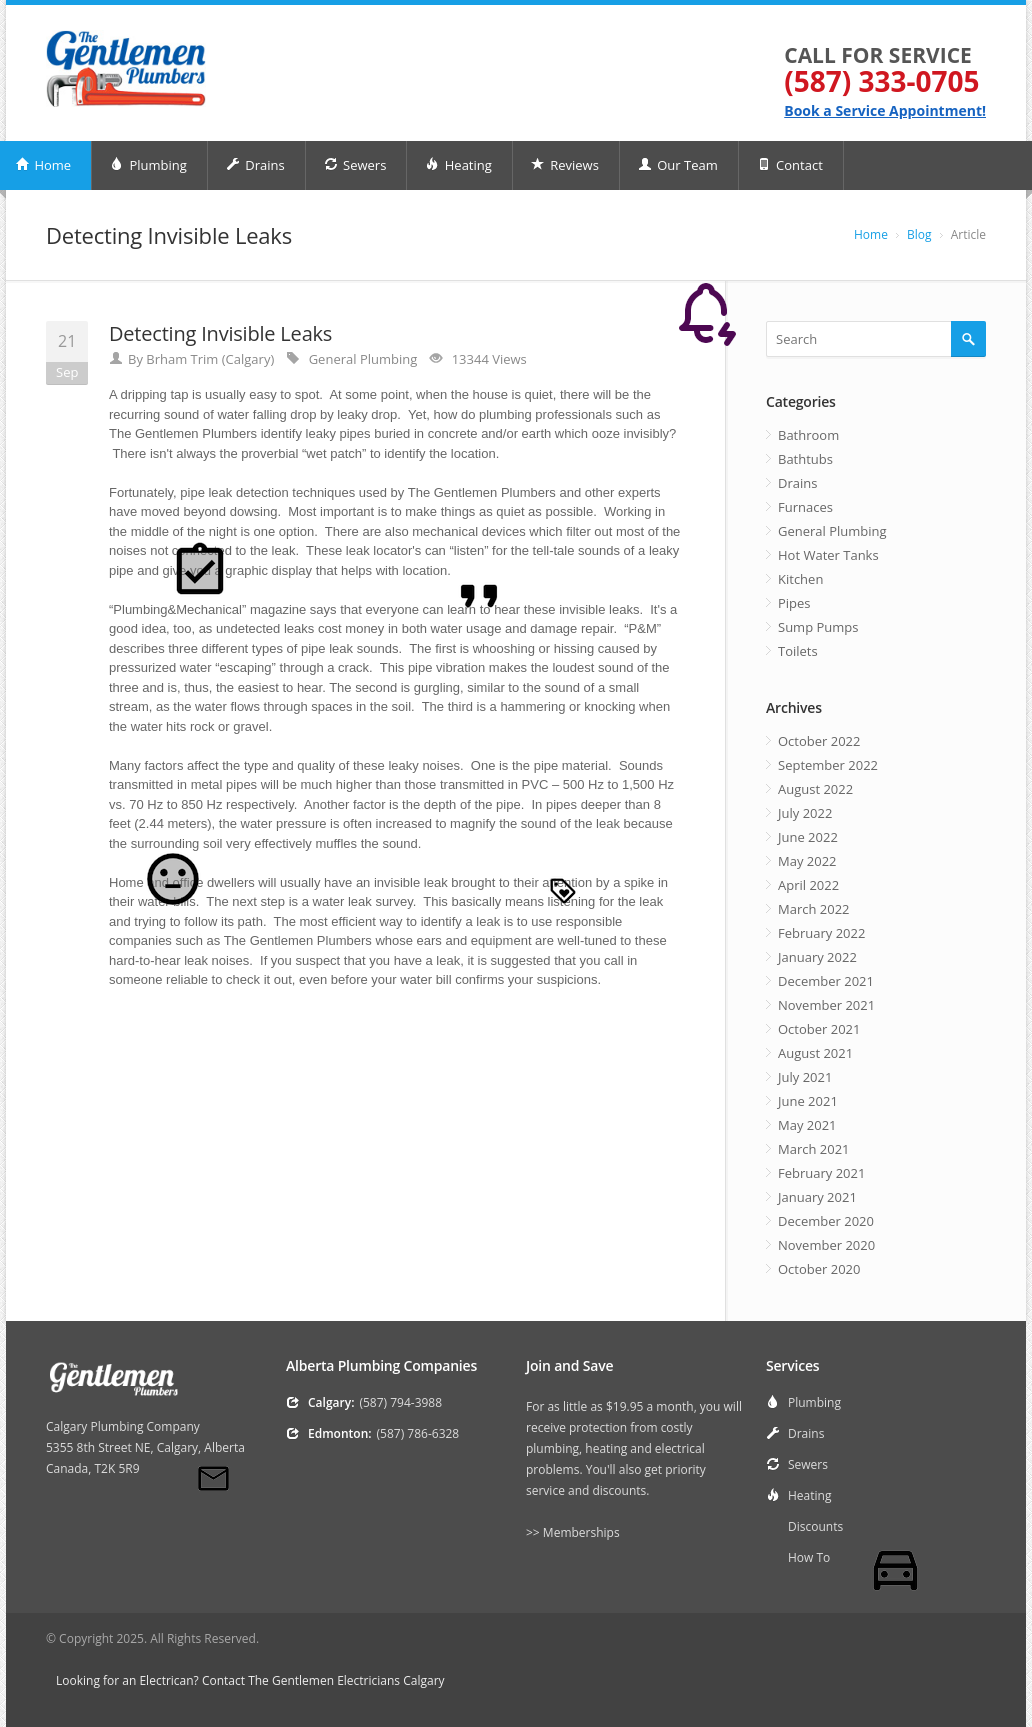 This screenshot has width=1032, height=1727. What do you see at coordinates (200, 571) in the screenshot?
I see `view completed tasks or assignments` at bounding box center [200, 571].